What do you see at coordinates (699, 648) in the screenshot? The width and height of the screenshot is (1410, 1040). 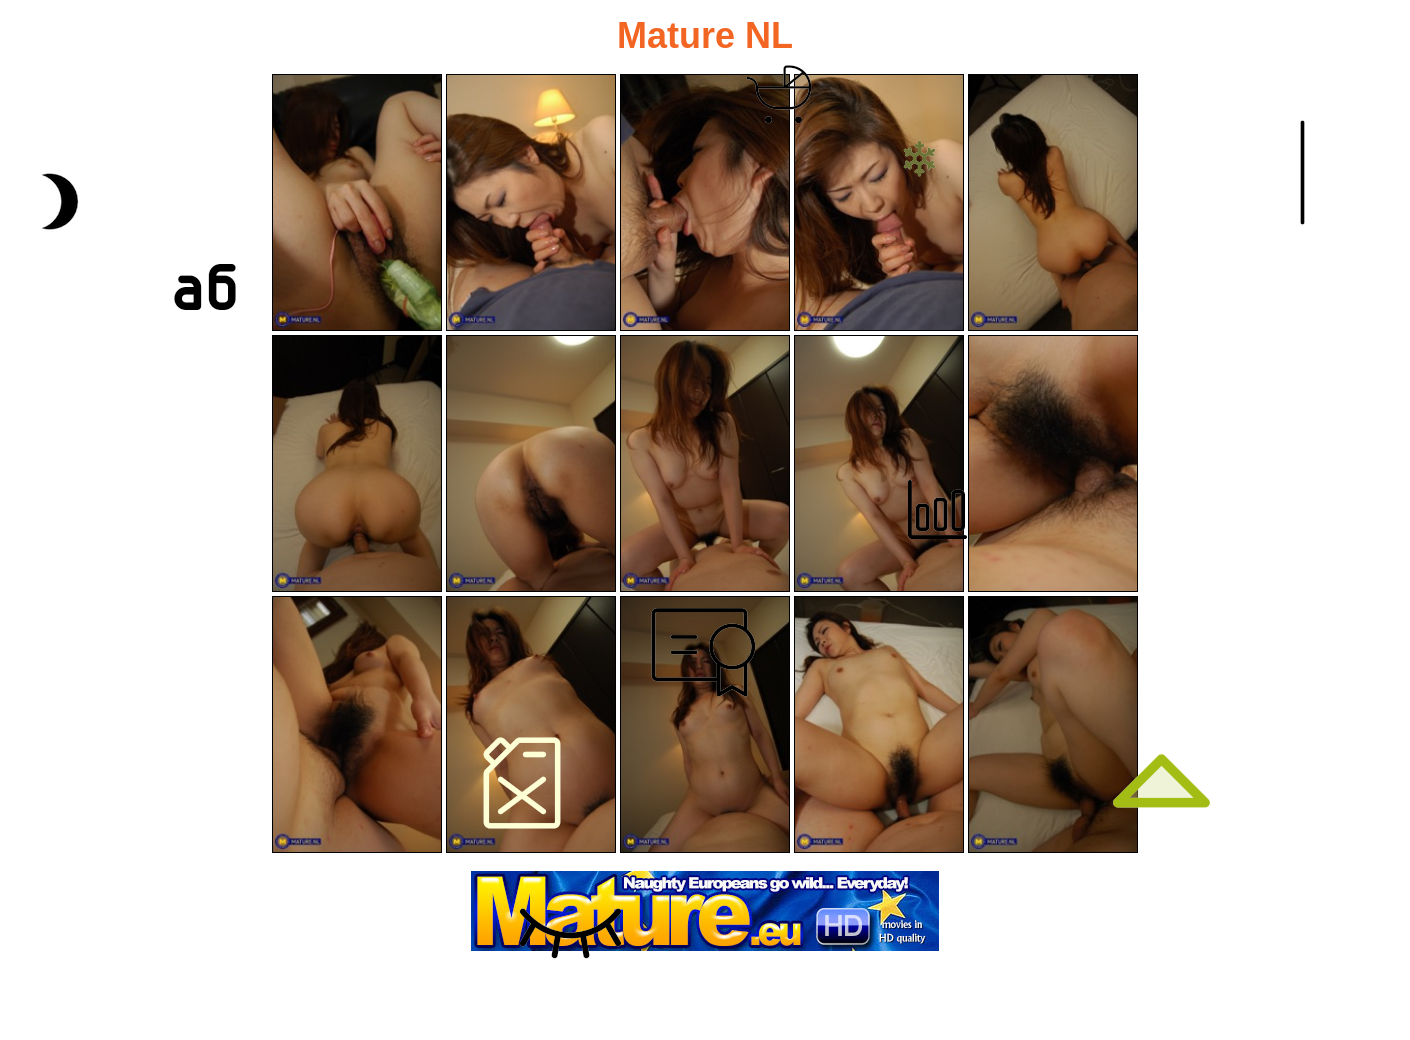 I see `view certificate or credential details` at bounding box center [699, 648].